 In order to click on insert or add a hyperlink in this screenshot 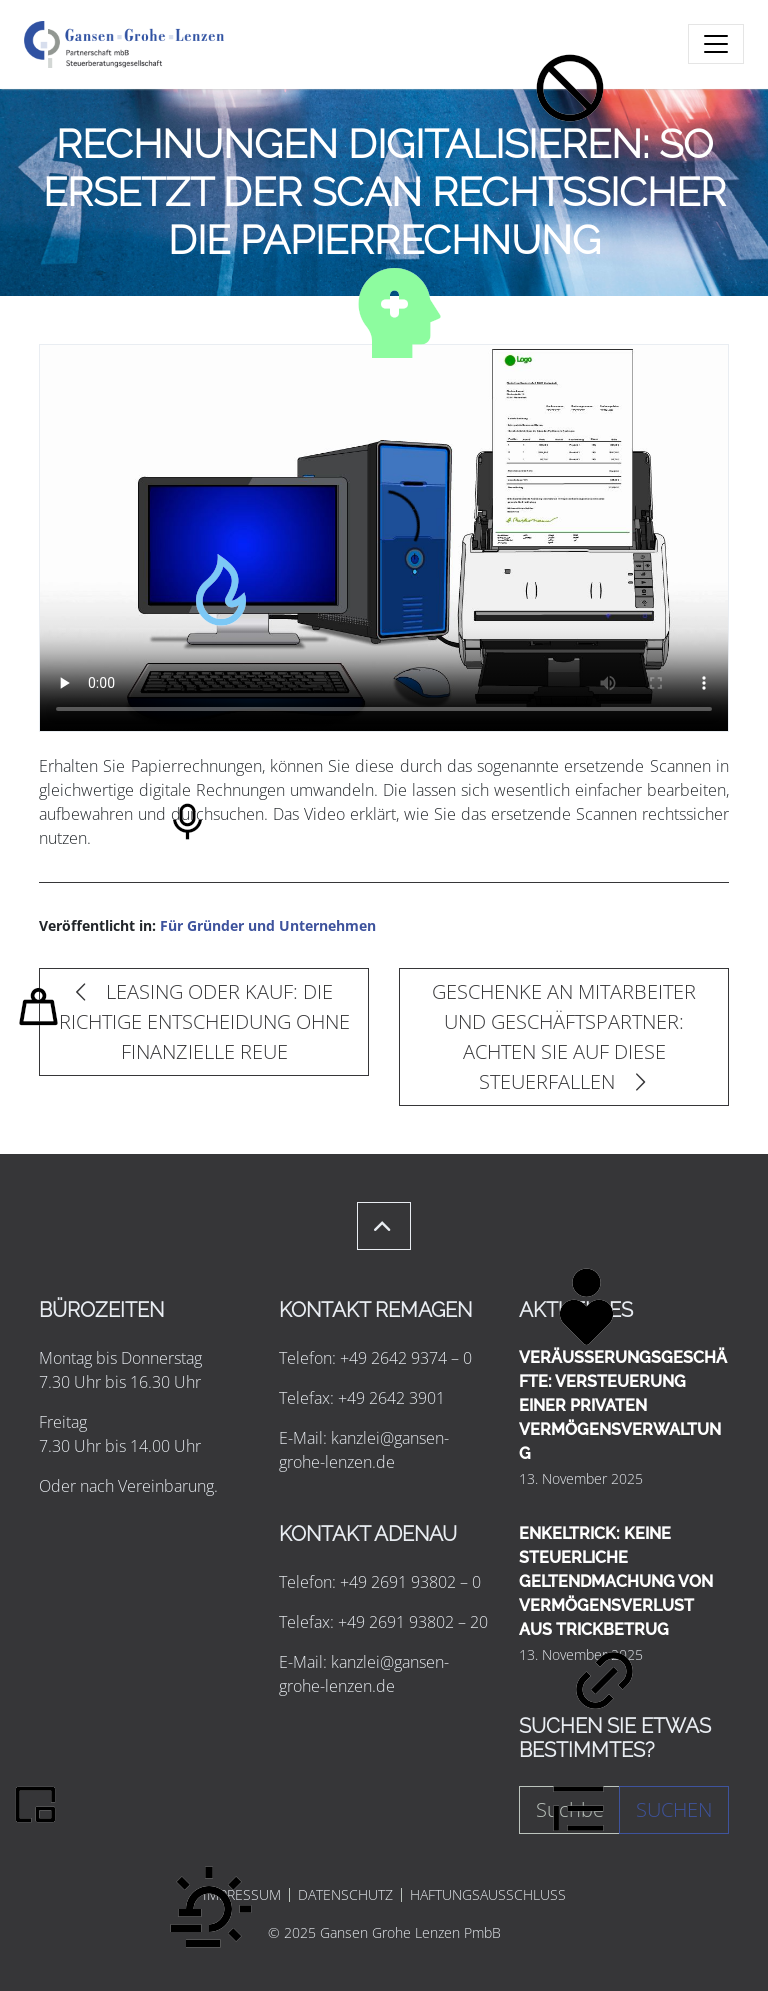, I will do `click(604, 1680)`.